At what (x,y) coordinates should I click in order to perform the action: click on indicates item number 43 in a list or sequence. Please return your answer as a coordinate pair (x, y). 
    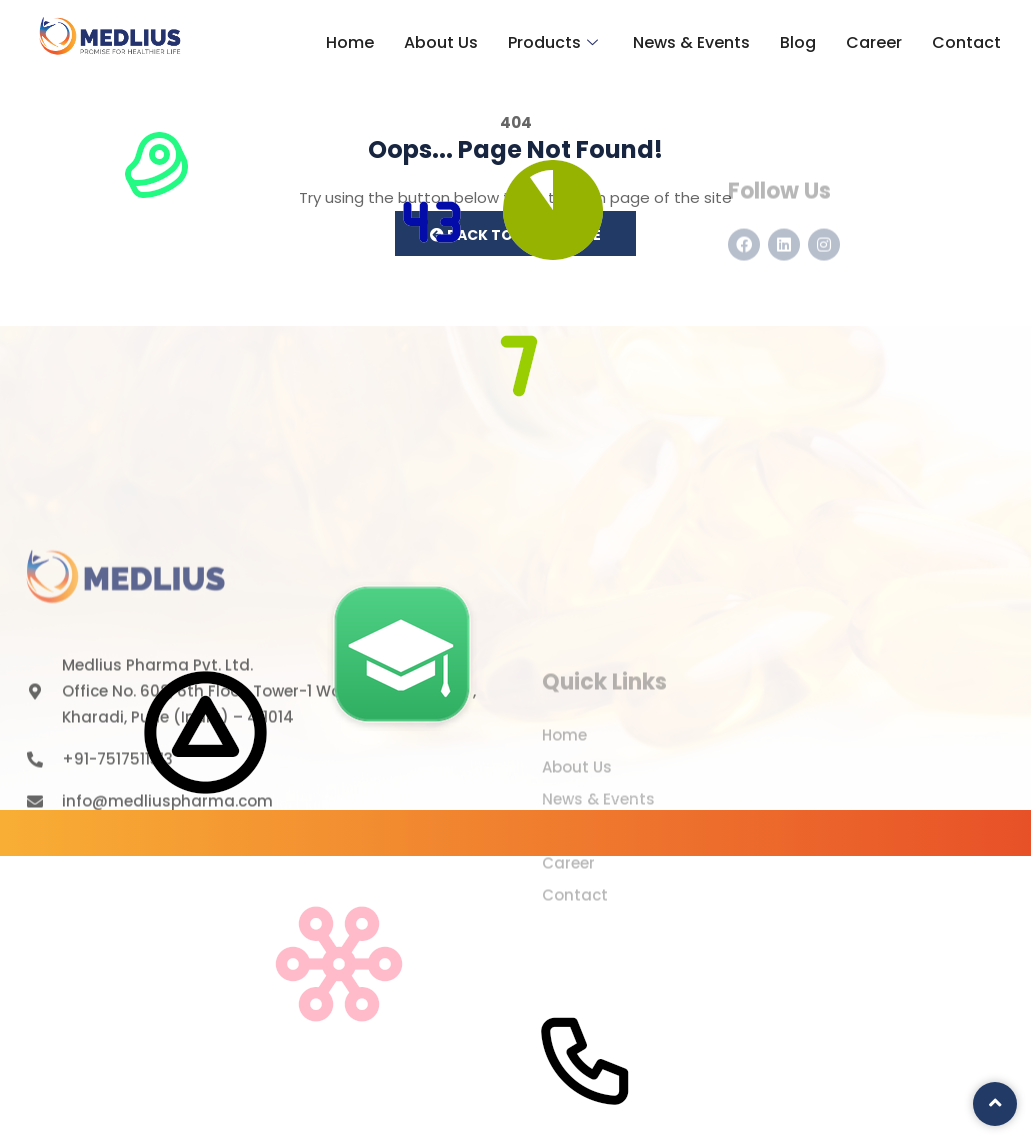
    Looking at the image, I should click on (432, 222).